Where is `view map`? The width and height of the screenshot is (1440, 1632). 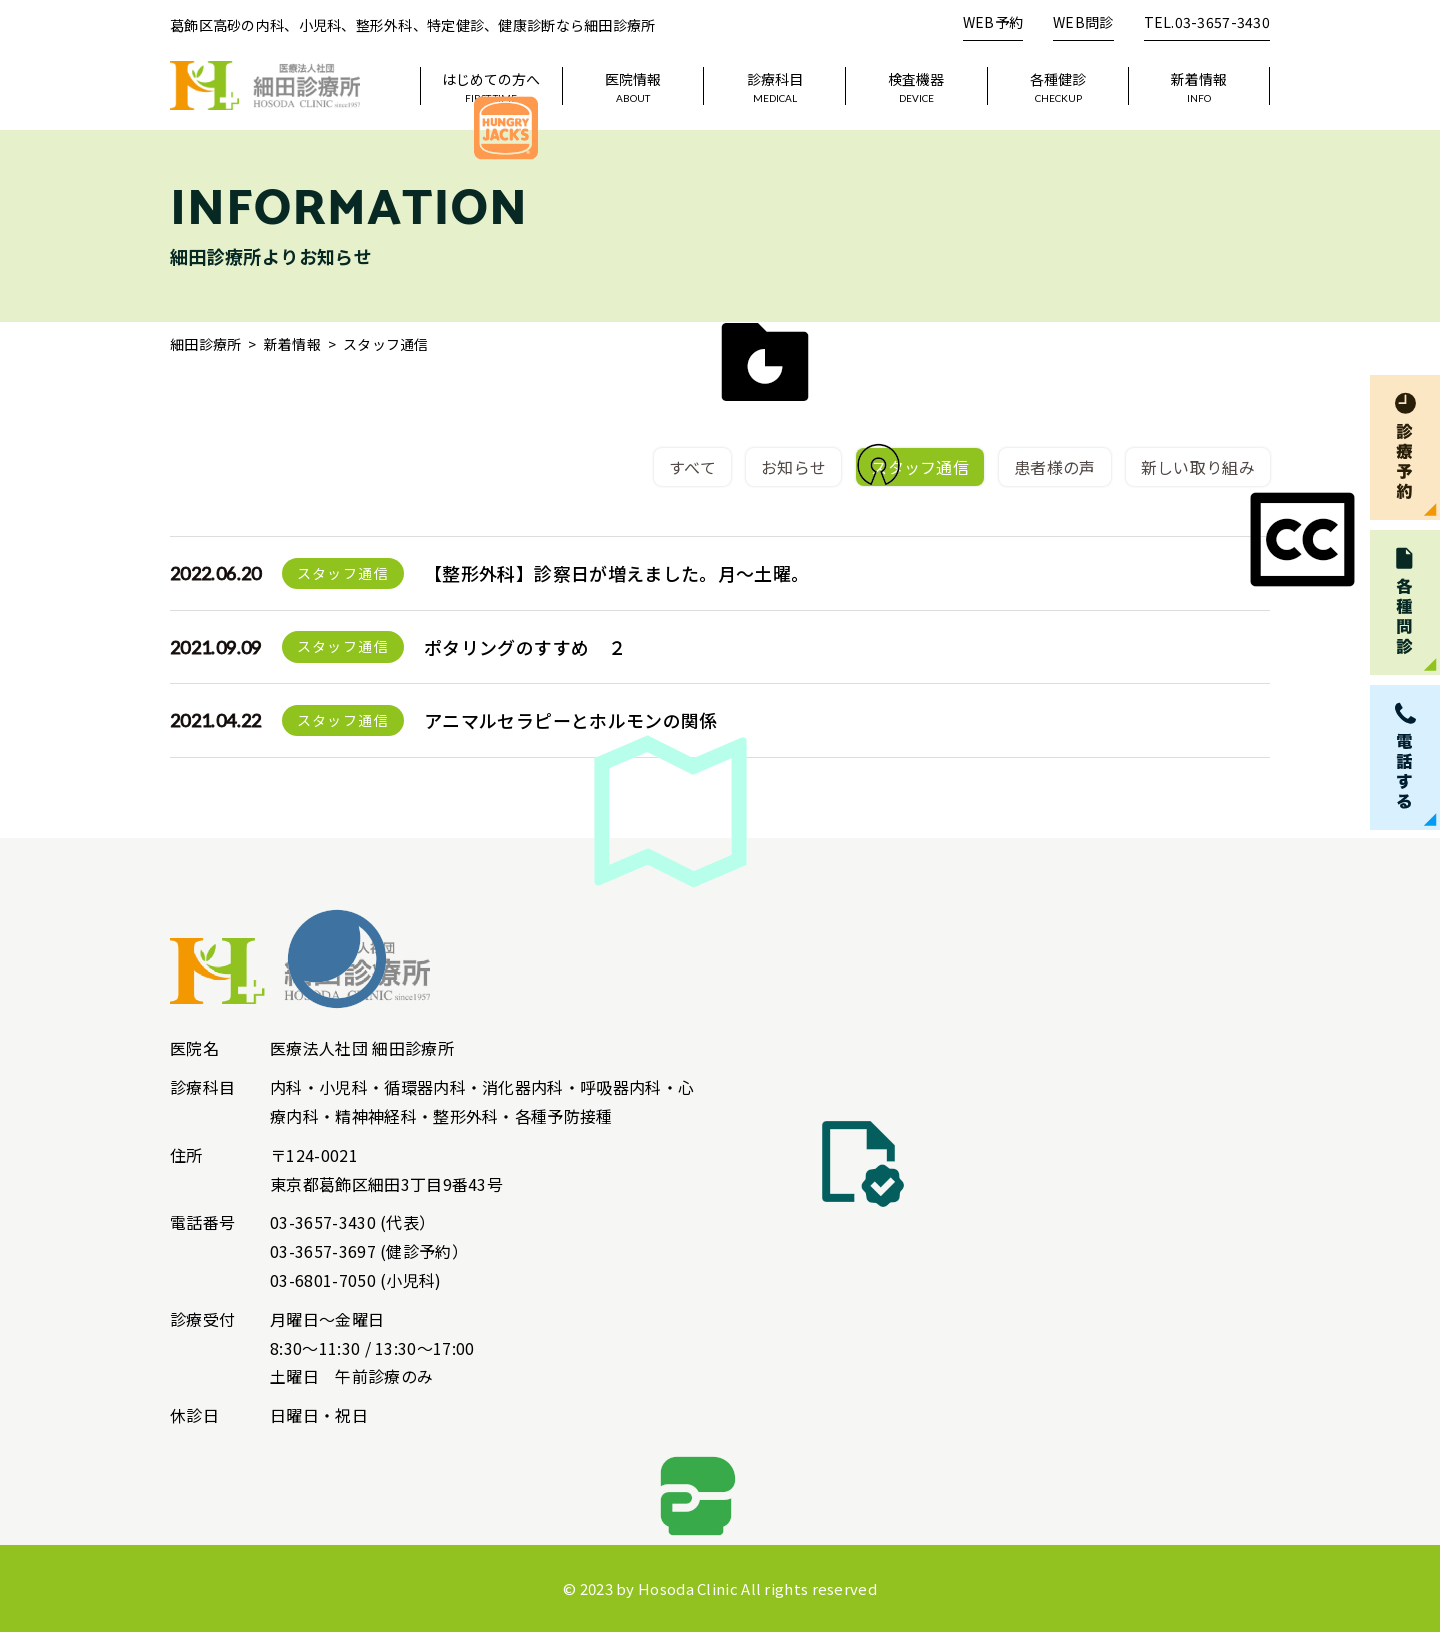
view map is located at coordinates (670, 811).